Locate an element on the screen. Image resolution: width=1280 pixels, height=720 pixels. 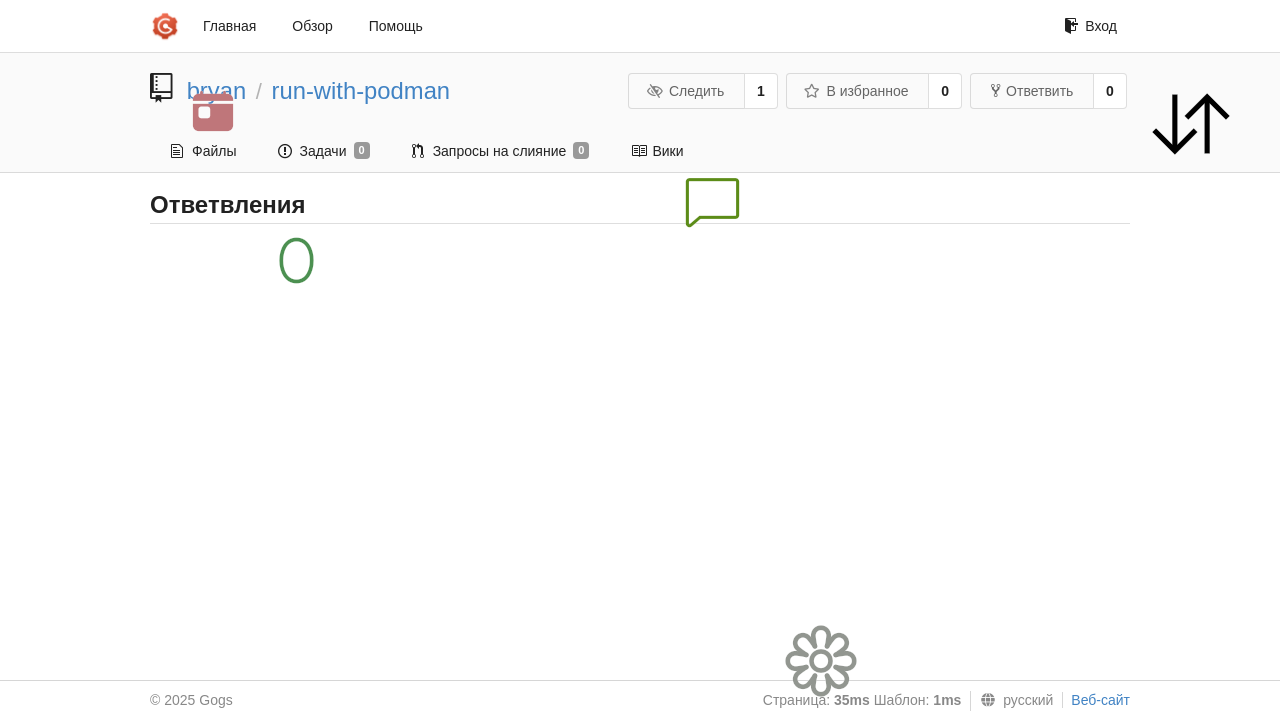
swap or reorder items vertically is located at coordinates (1191, 124).